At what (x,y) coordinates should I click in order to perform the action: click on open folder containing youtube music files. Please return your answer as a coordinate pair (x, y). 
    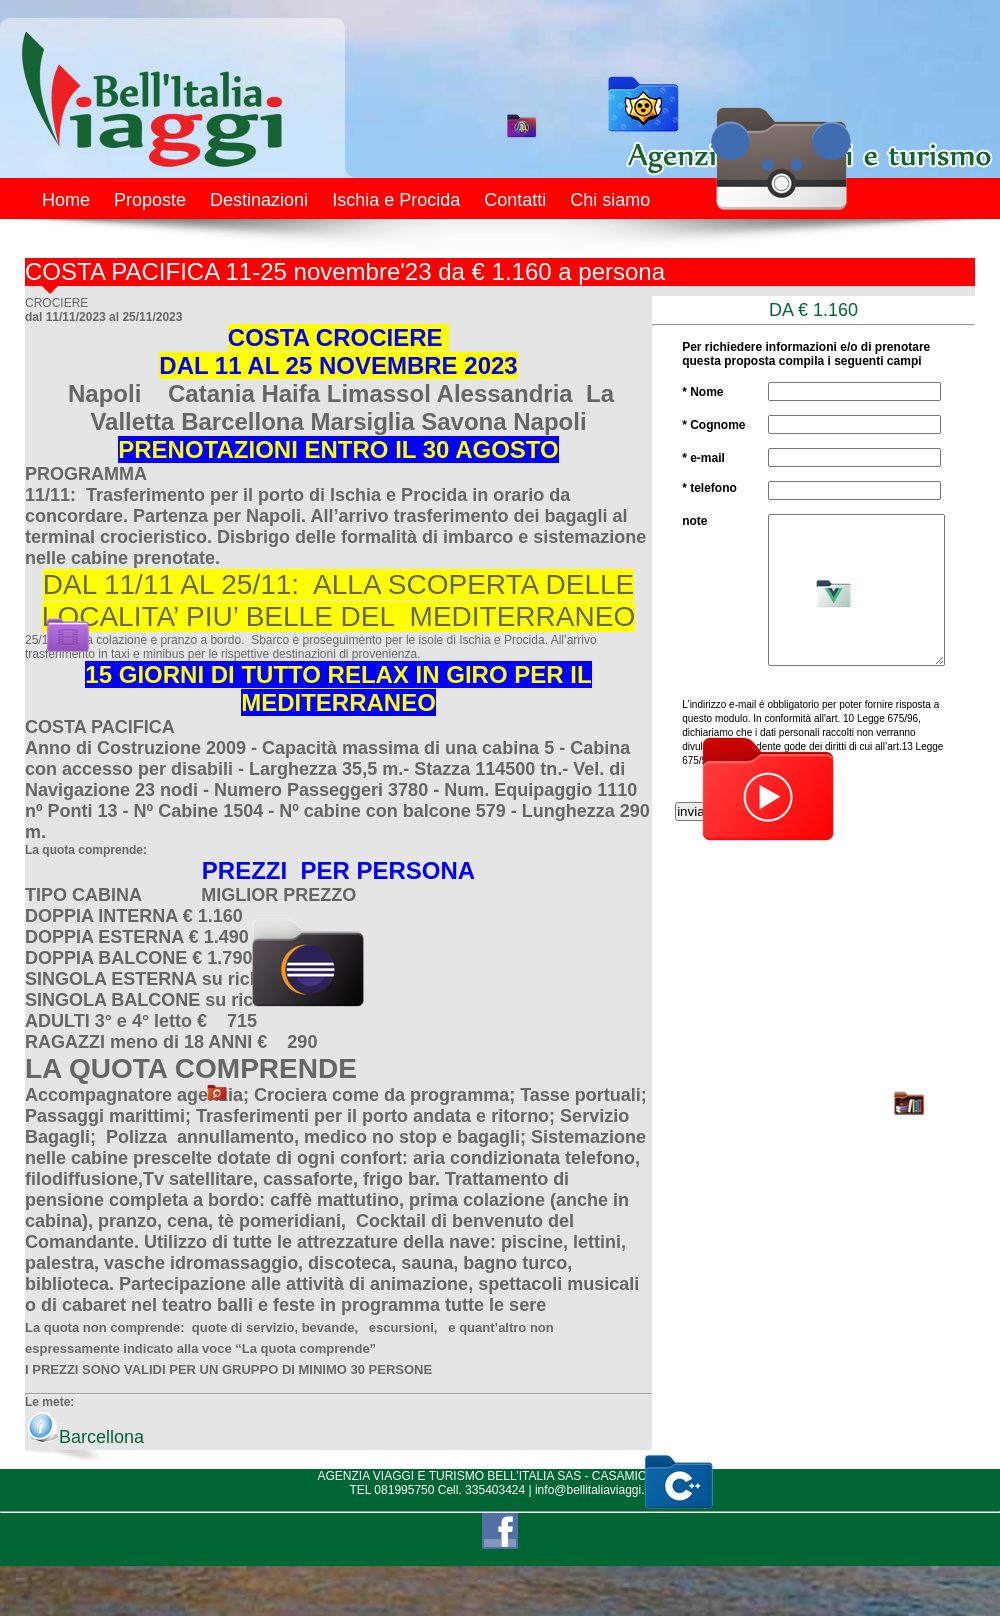
    Looking at the image, I should click on (767, 792).